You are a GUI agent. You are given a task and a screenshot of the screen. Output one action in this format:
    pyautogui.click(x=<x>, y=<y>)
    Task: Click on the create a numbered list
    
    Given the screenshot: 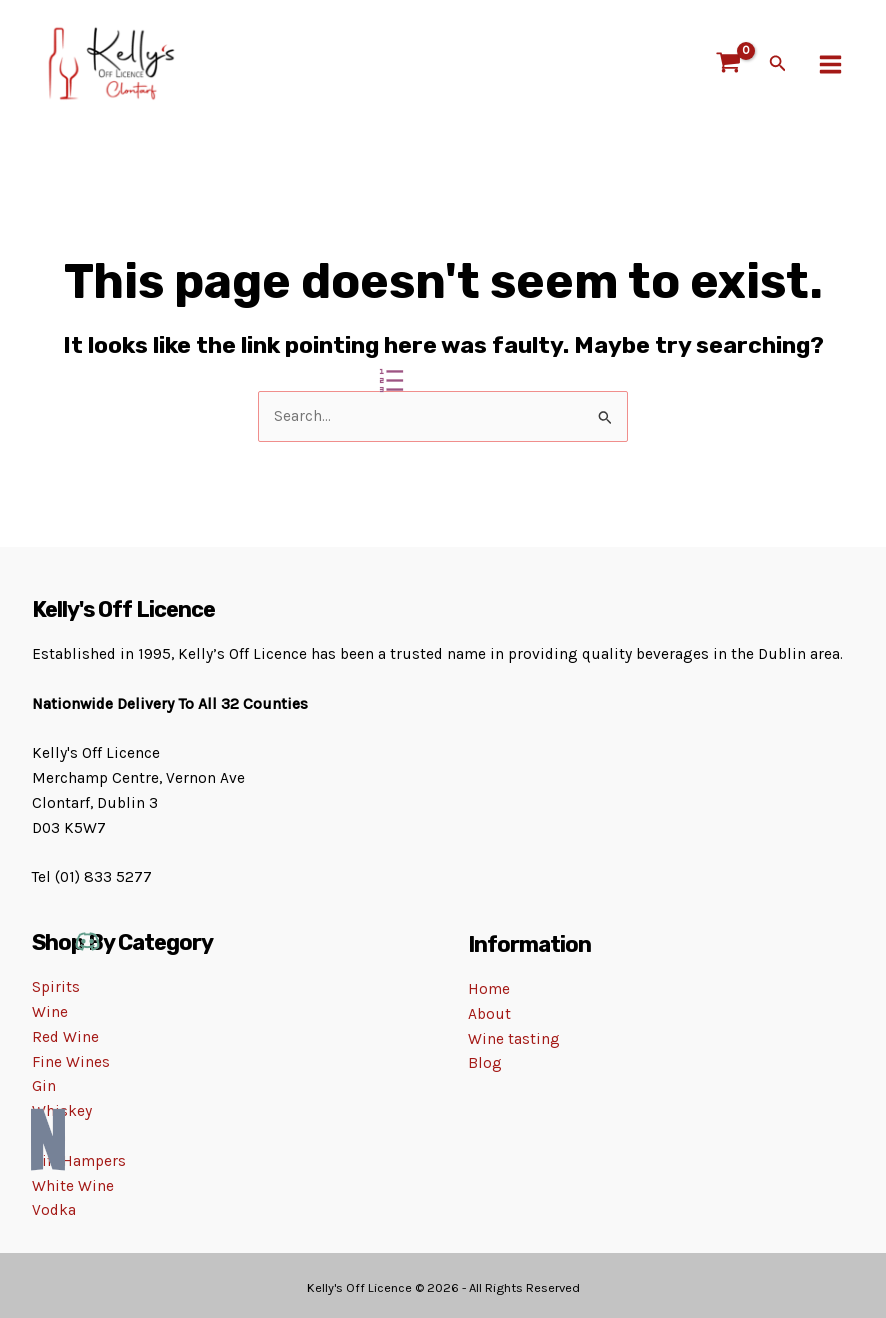 What is the action you would take?
    pyautogui.click(x=391, y=380)
    